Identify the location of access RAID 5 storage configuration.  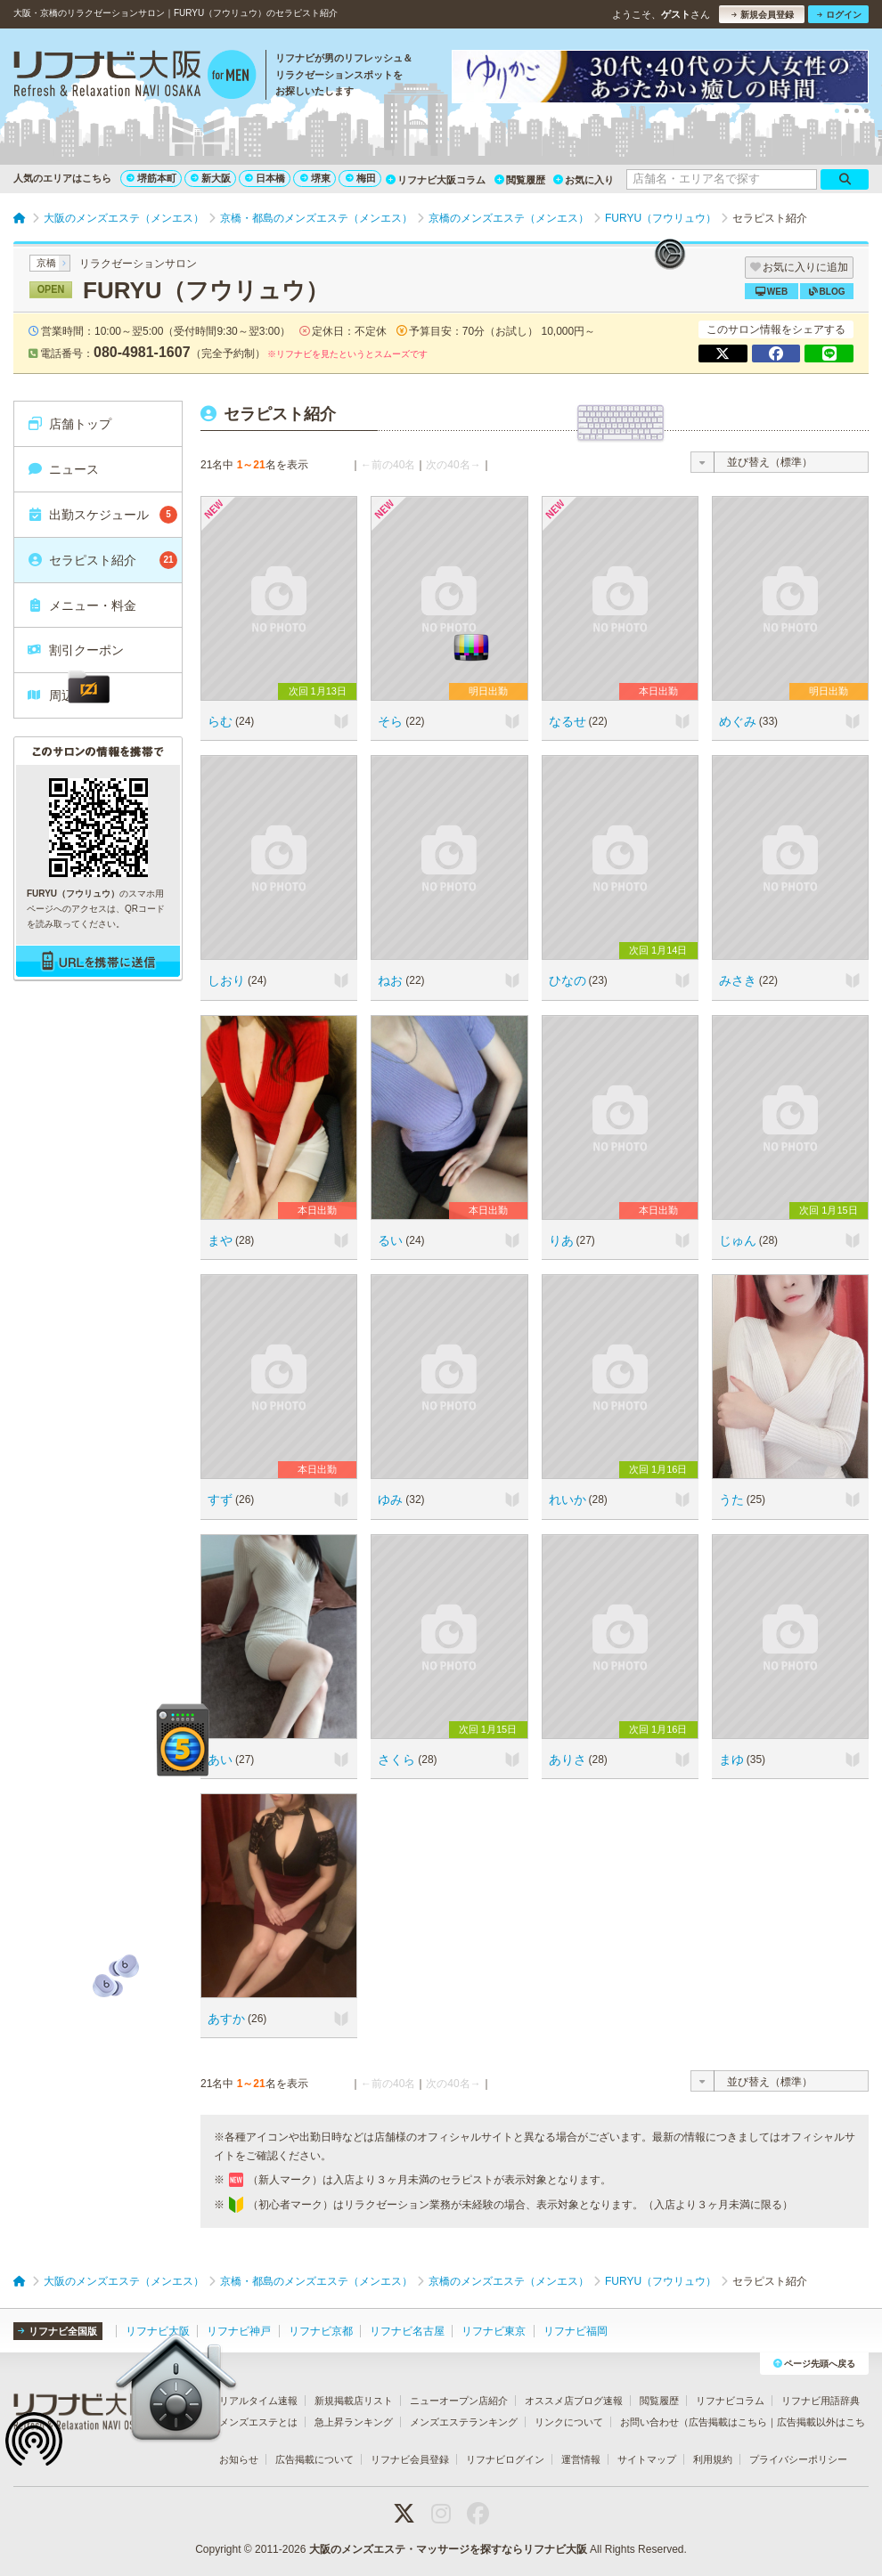
(183, 1740).